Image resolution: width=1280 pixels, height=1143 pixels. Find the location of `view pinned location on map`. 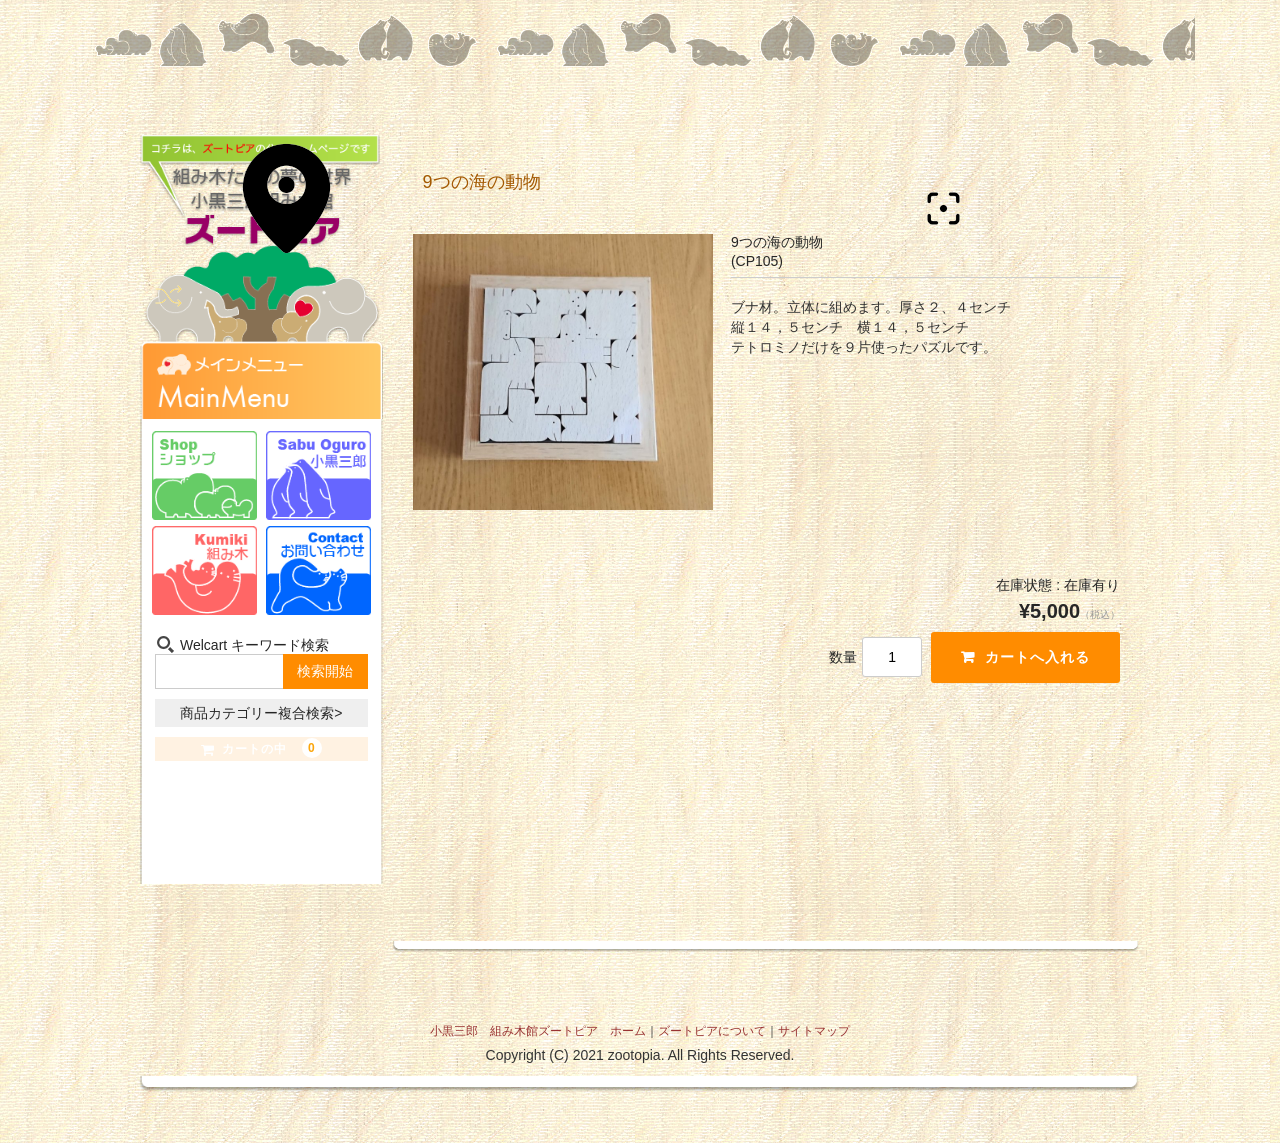

view pinned location on map is located at coordinates (286, 198).